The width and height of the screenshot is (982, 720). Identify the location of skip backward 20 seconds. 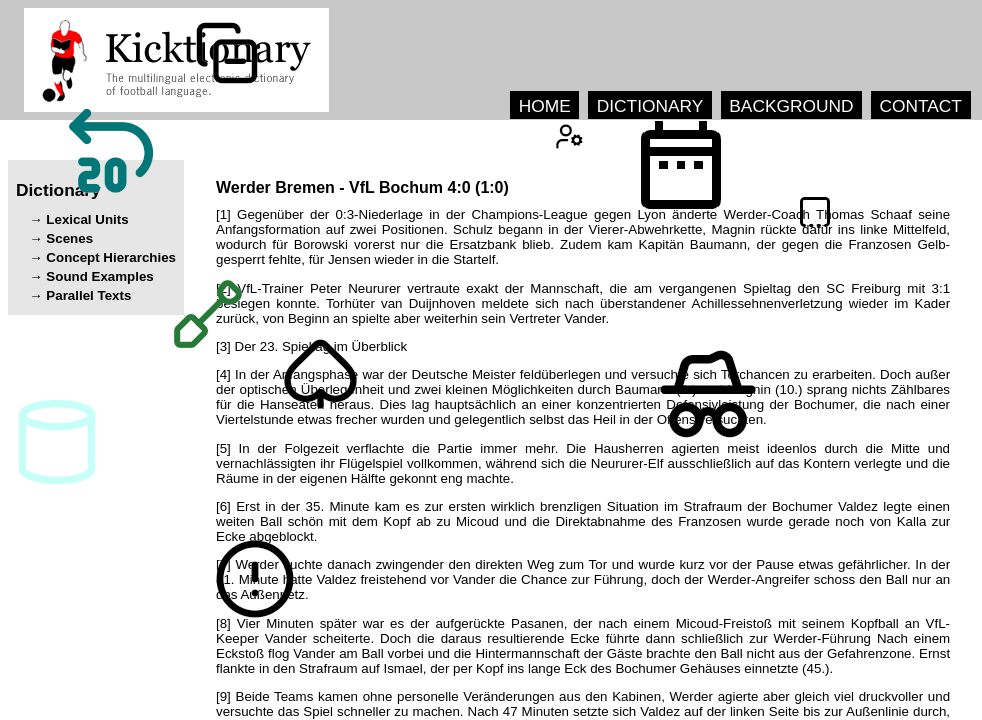
(109, 153).